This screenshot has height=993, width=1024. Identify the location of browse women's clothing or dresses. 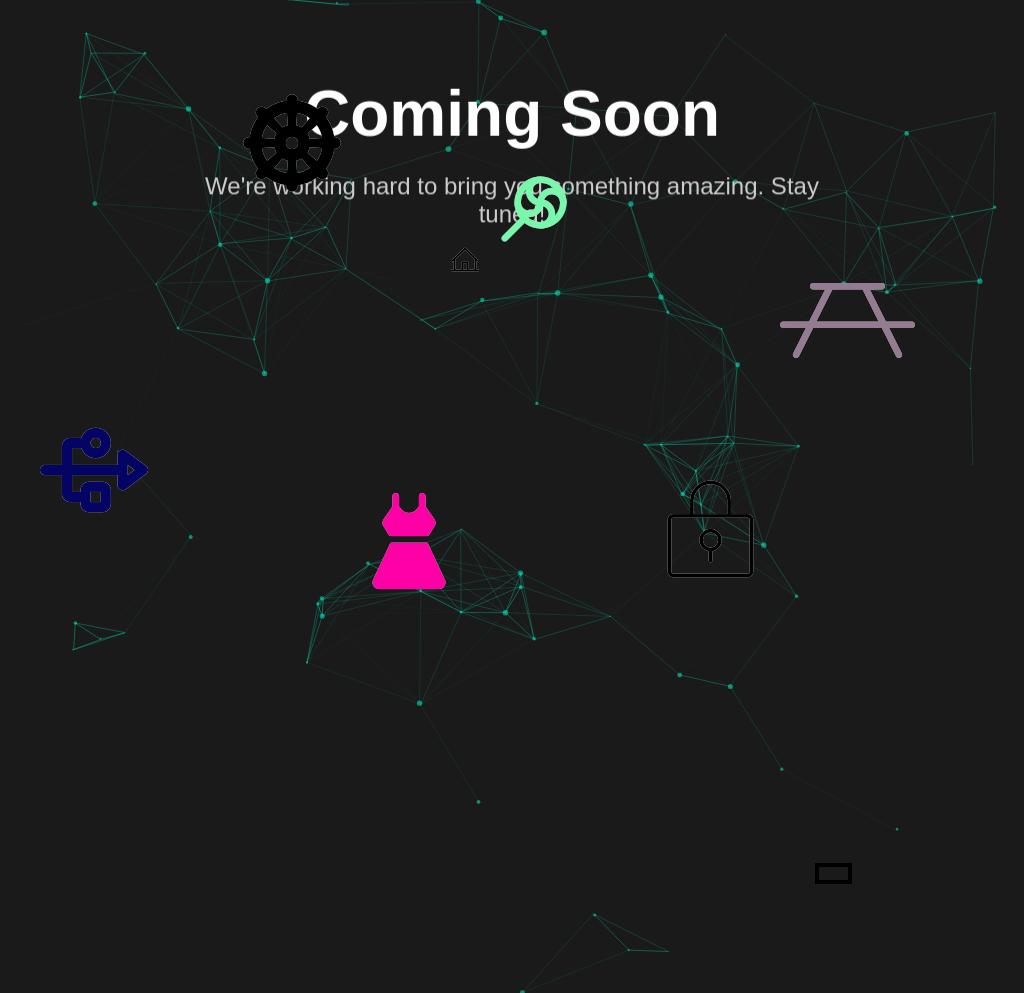
(409, 546).